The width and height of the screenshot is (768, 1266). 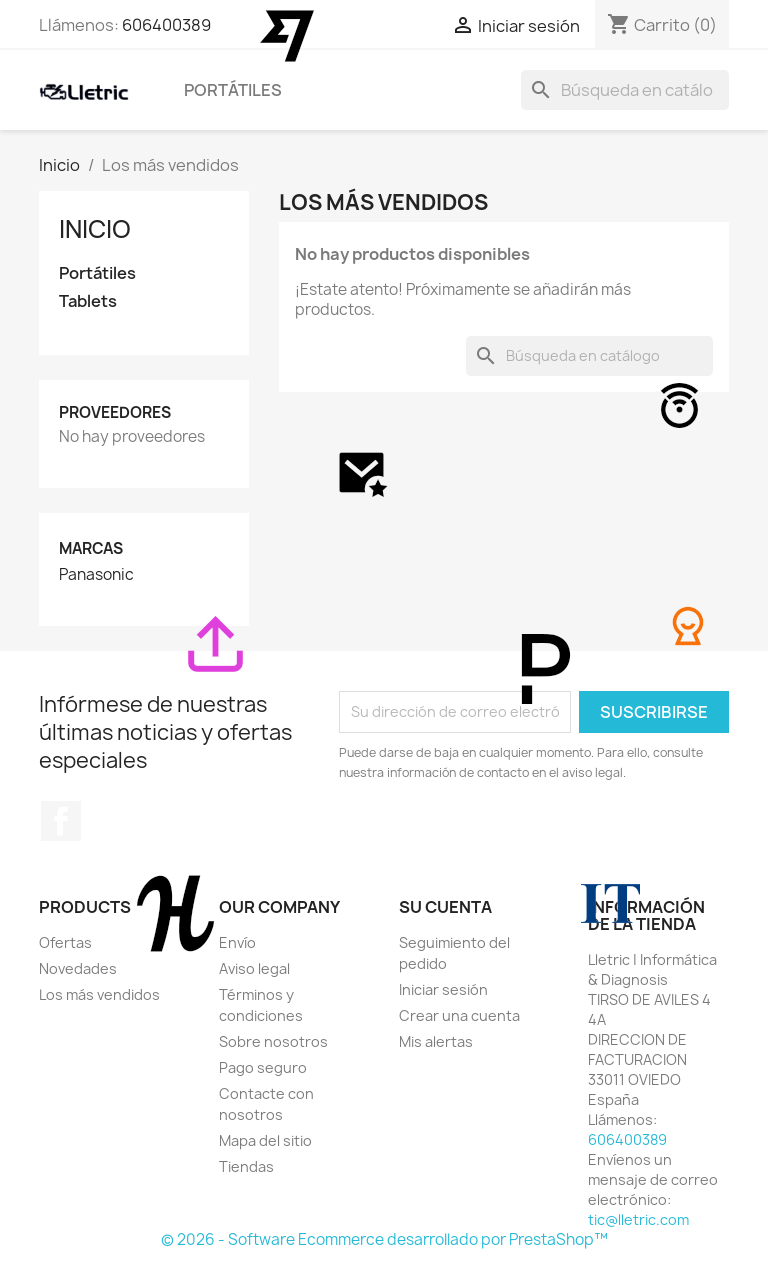 What do you see at coordinates (175, 913) in the screenshot?
I see `visit the Humble Bundle website or store` at bounding box center [175, 913].